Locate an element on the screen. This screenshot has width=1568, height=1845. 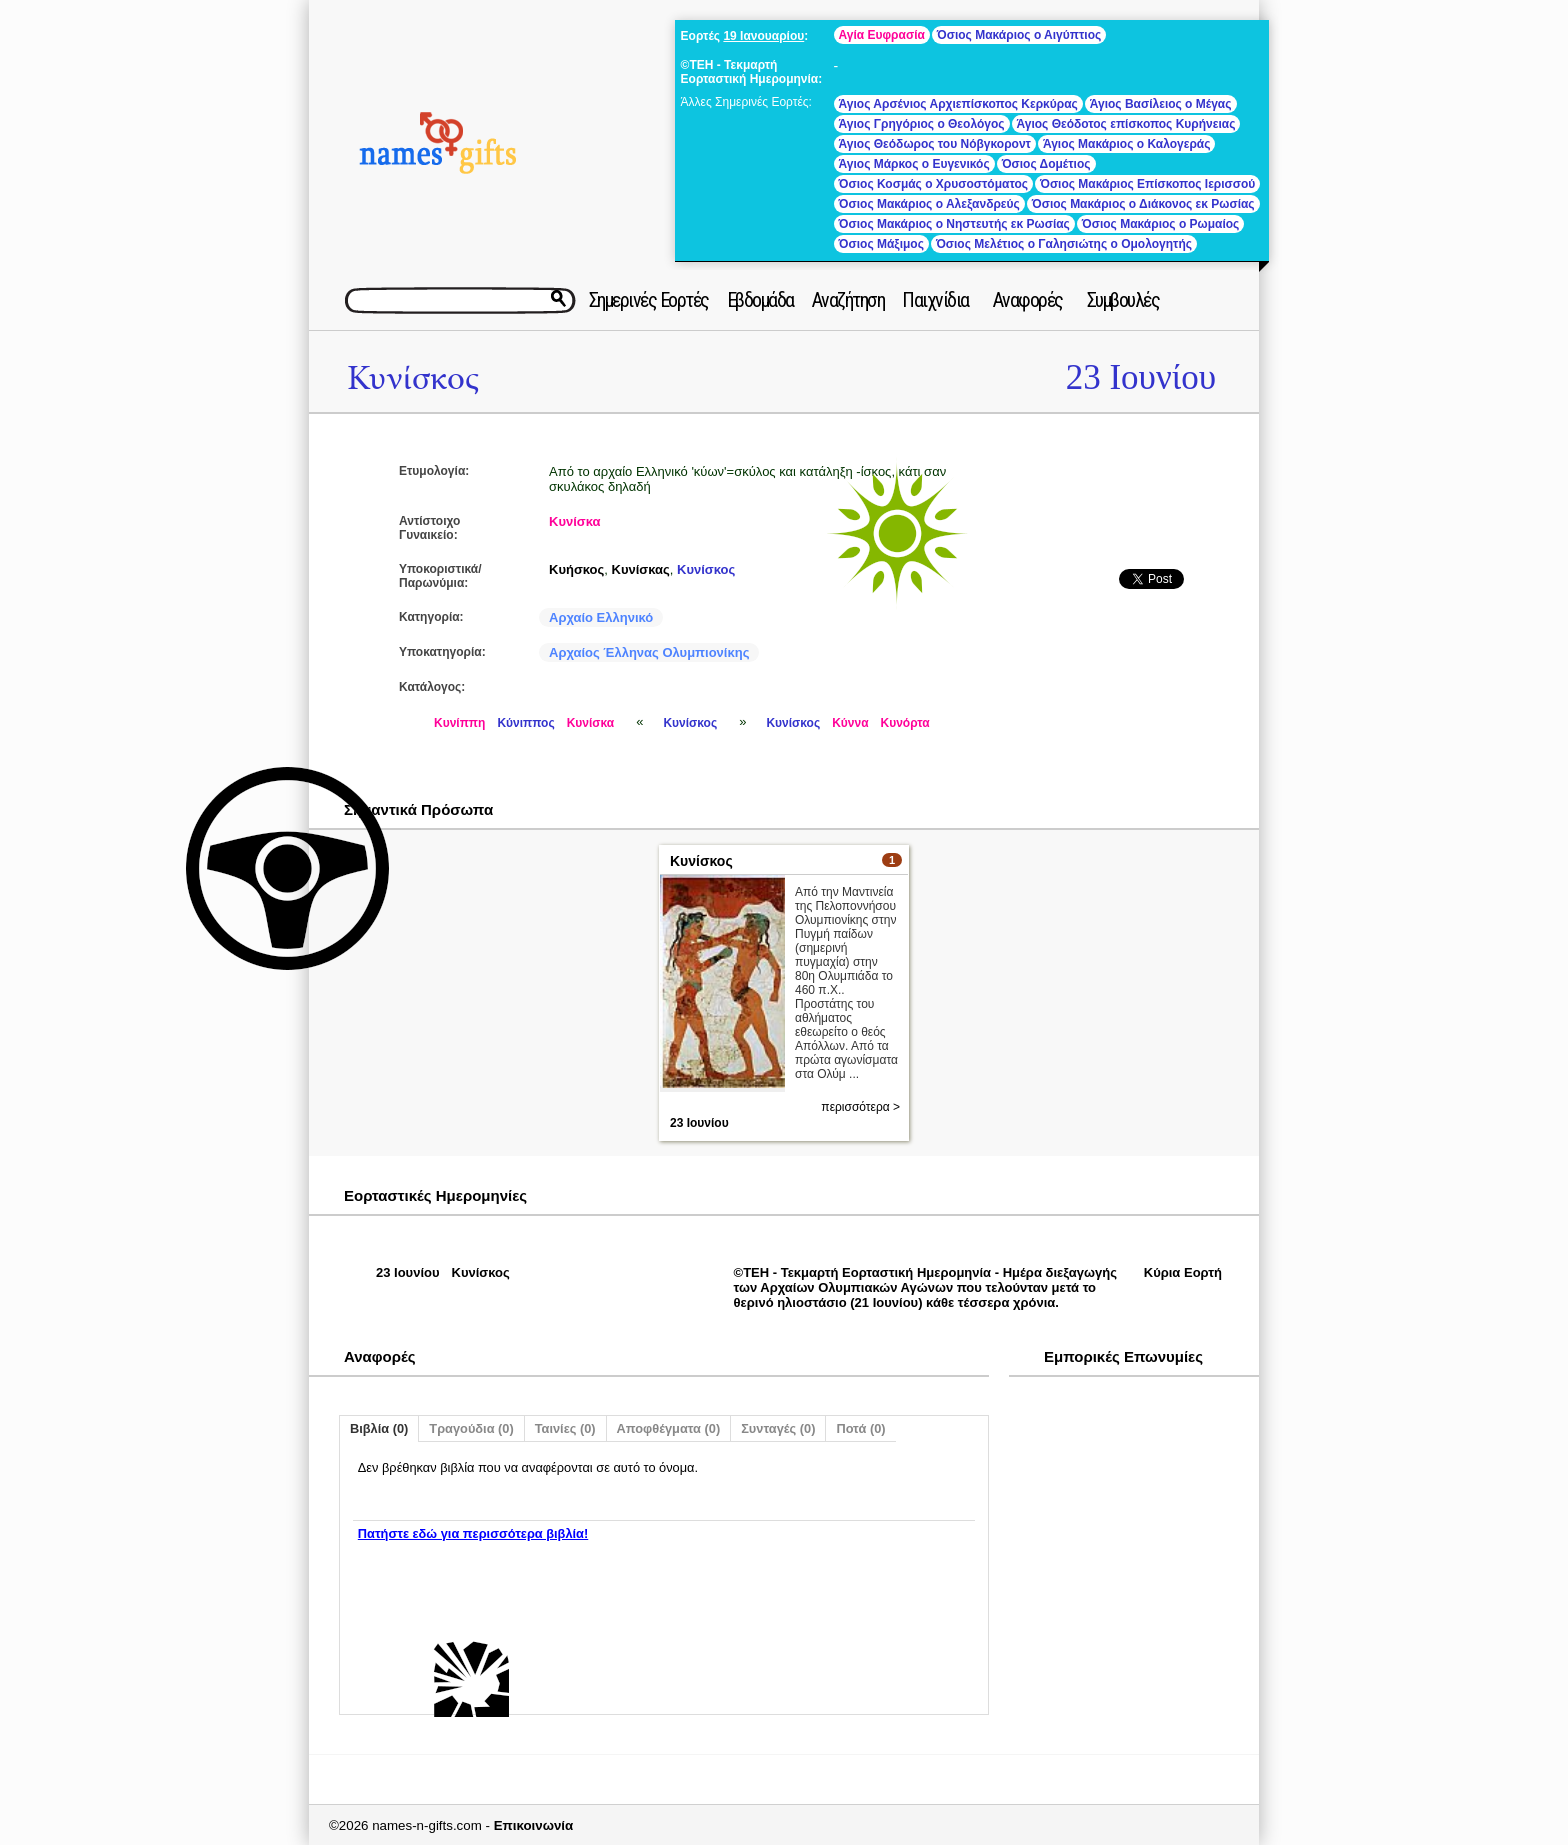
indicates a powerful attack or ground-smashing ability is located at coordinates (471, 1679).